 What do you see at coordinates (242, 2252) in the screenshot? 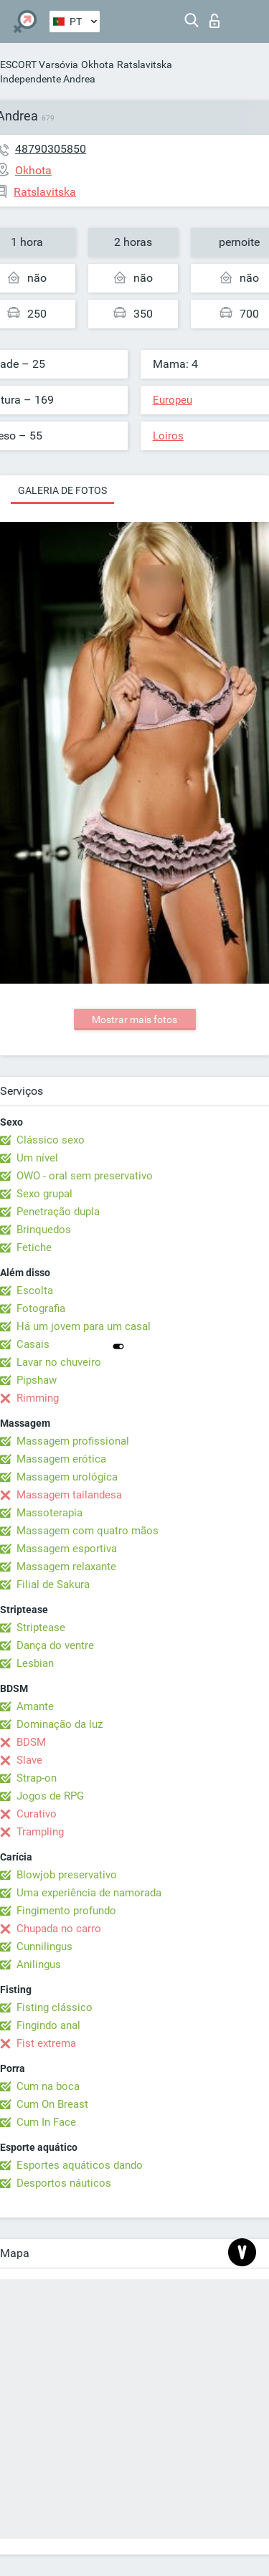
I see `indicates a verified status or badge` at bounding box center [242, 2252].